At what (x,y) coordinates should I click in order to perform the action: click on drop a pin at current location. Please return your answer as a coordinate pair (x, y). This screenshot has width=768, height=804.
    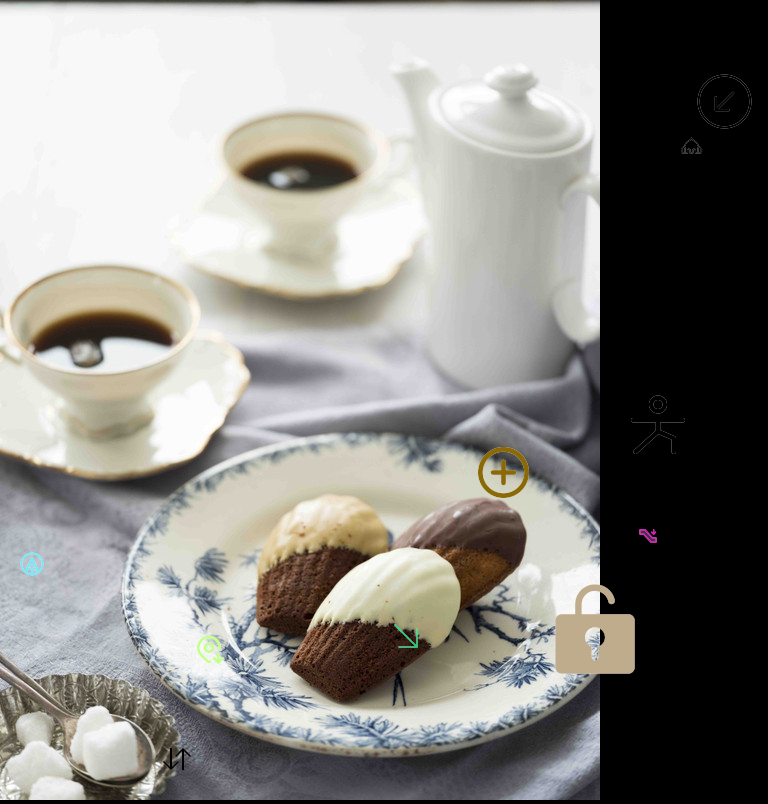
    Looking at the image, I should click on (209, 649).